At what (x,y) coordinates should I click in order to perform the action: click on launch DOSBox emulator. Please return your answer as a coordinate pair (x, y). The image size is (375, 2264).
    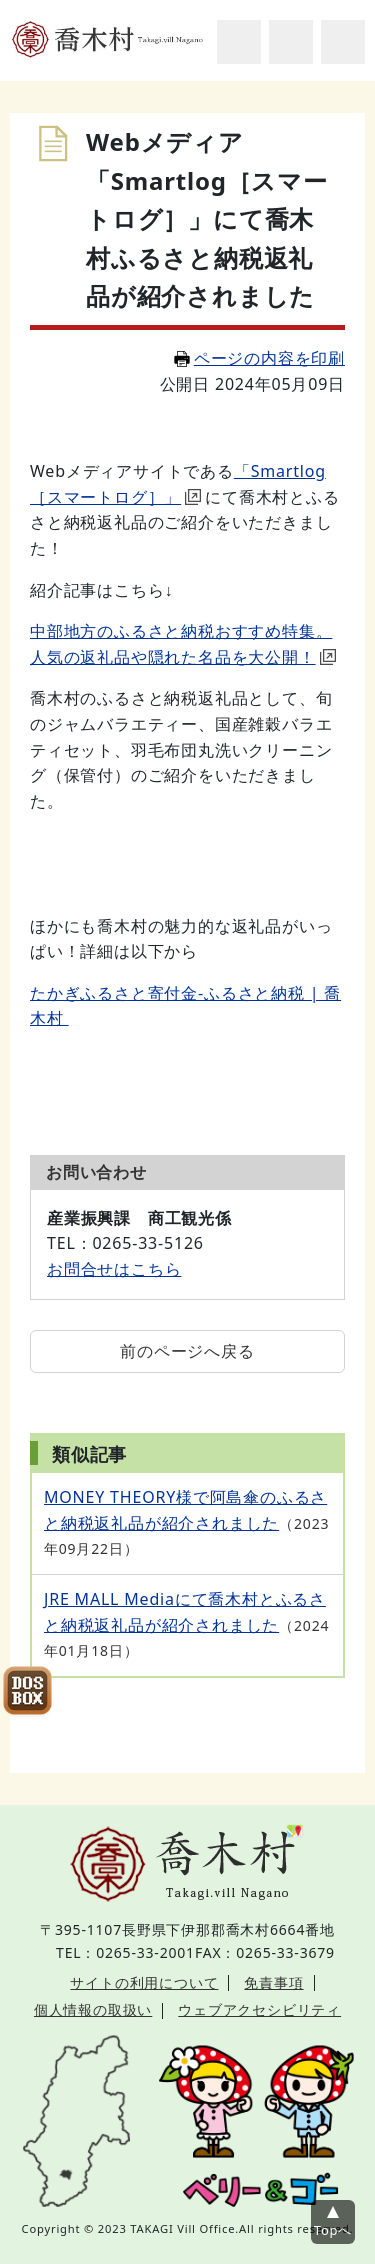
    Looking at the image, I should click on (27, 1690).